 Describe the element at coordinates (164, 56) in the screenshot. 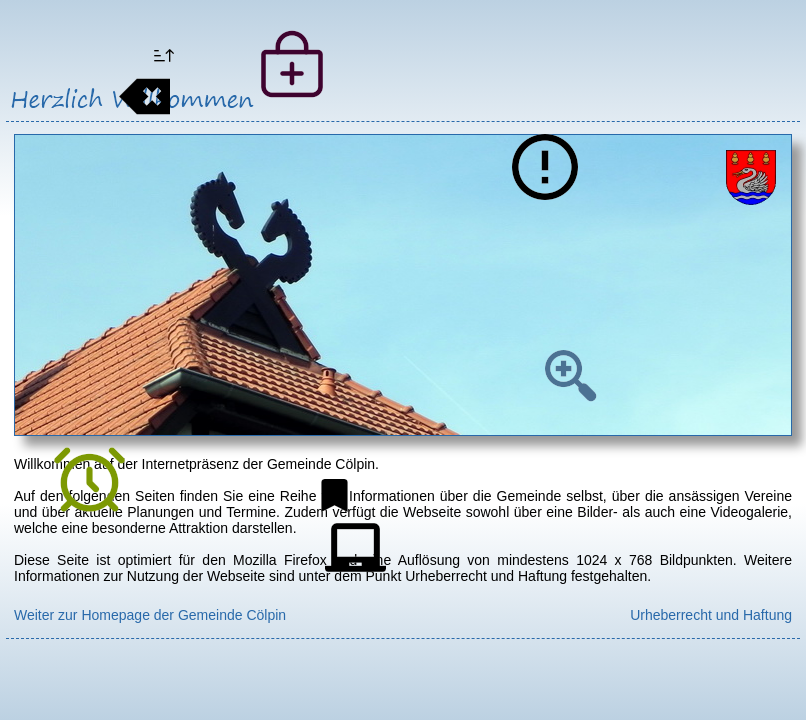

I see `sort items in ascending order` at that location.